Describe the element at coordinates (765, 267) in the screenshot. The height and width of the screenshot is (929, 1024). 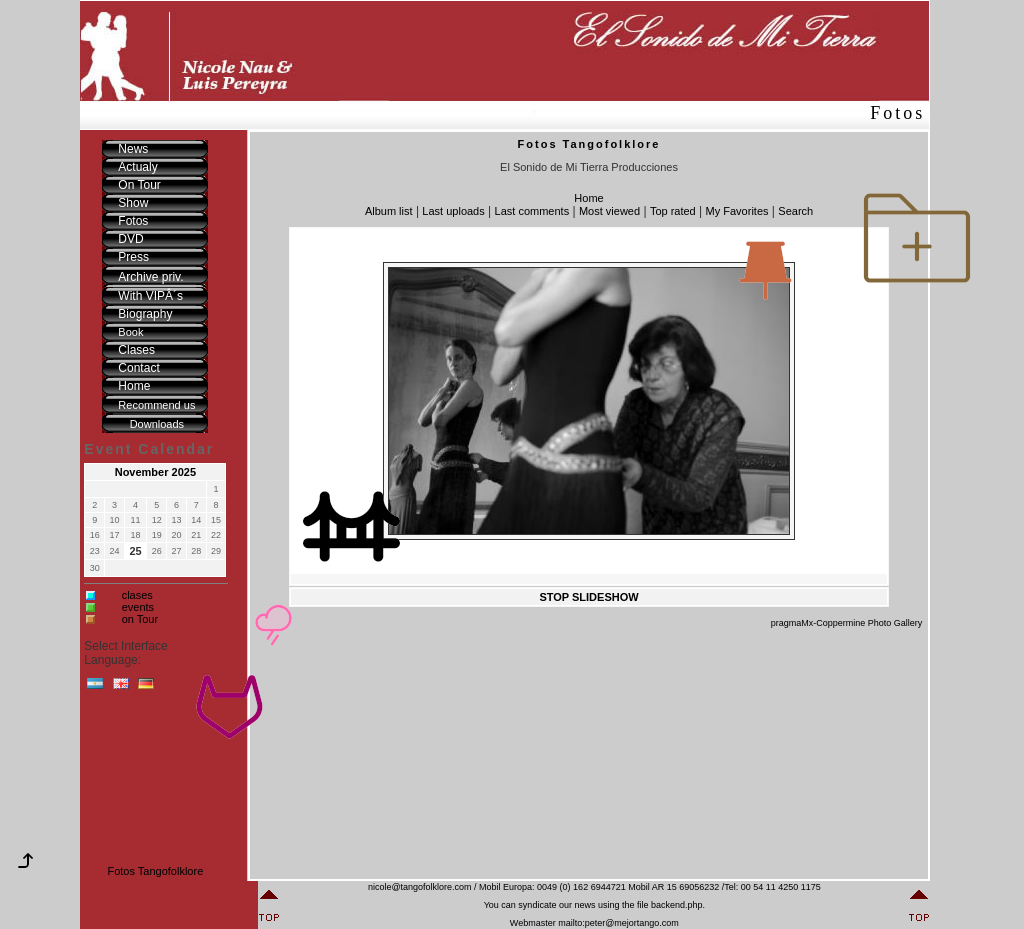
I see `pin an item to keep it visible` at that location.